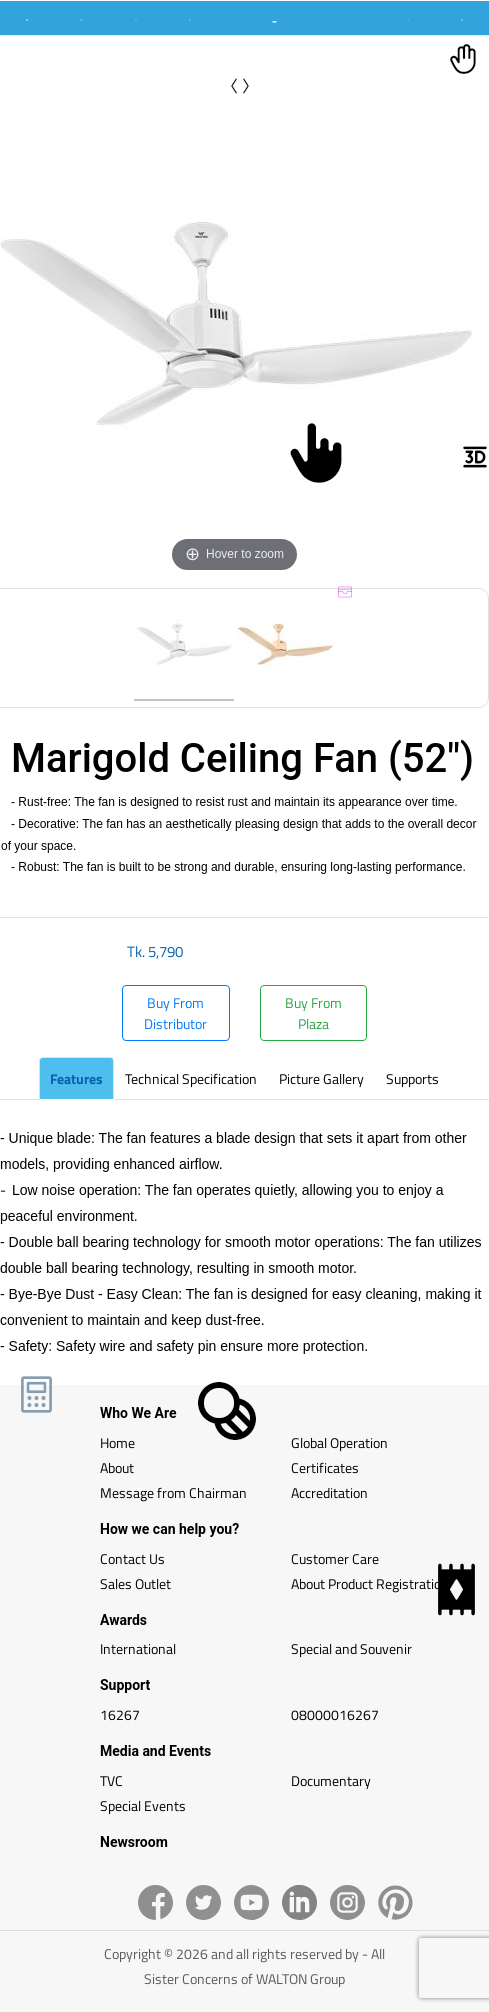 This screenshot has height=2012, width=489. What do you see at coordinates (464, 59) in the screenshot?
I see `stop or pause an action` at bounding box center [464, 59].